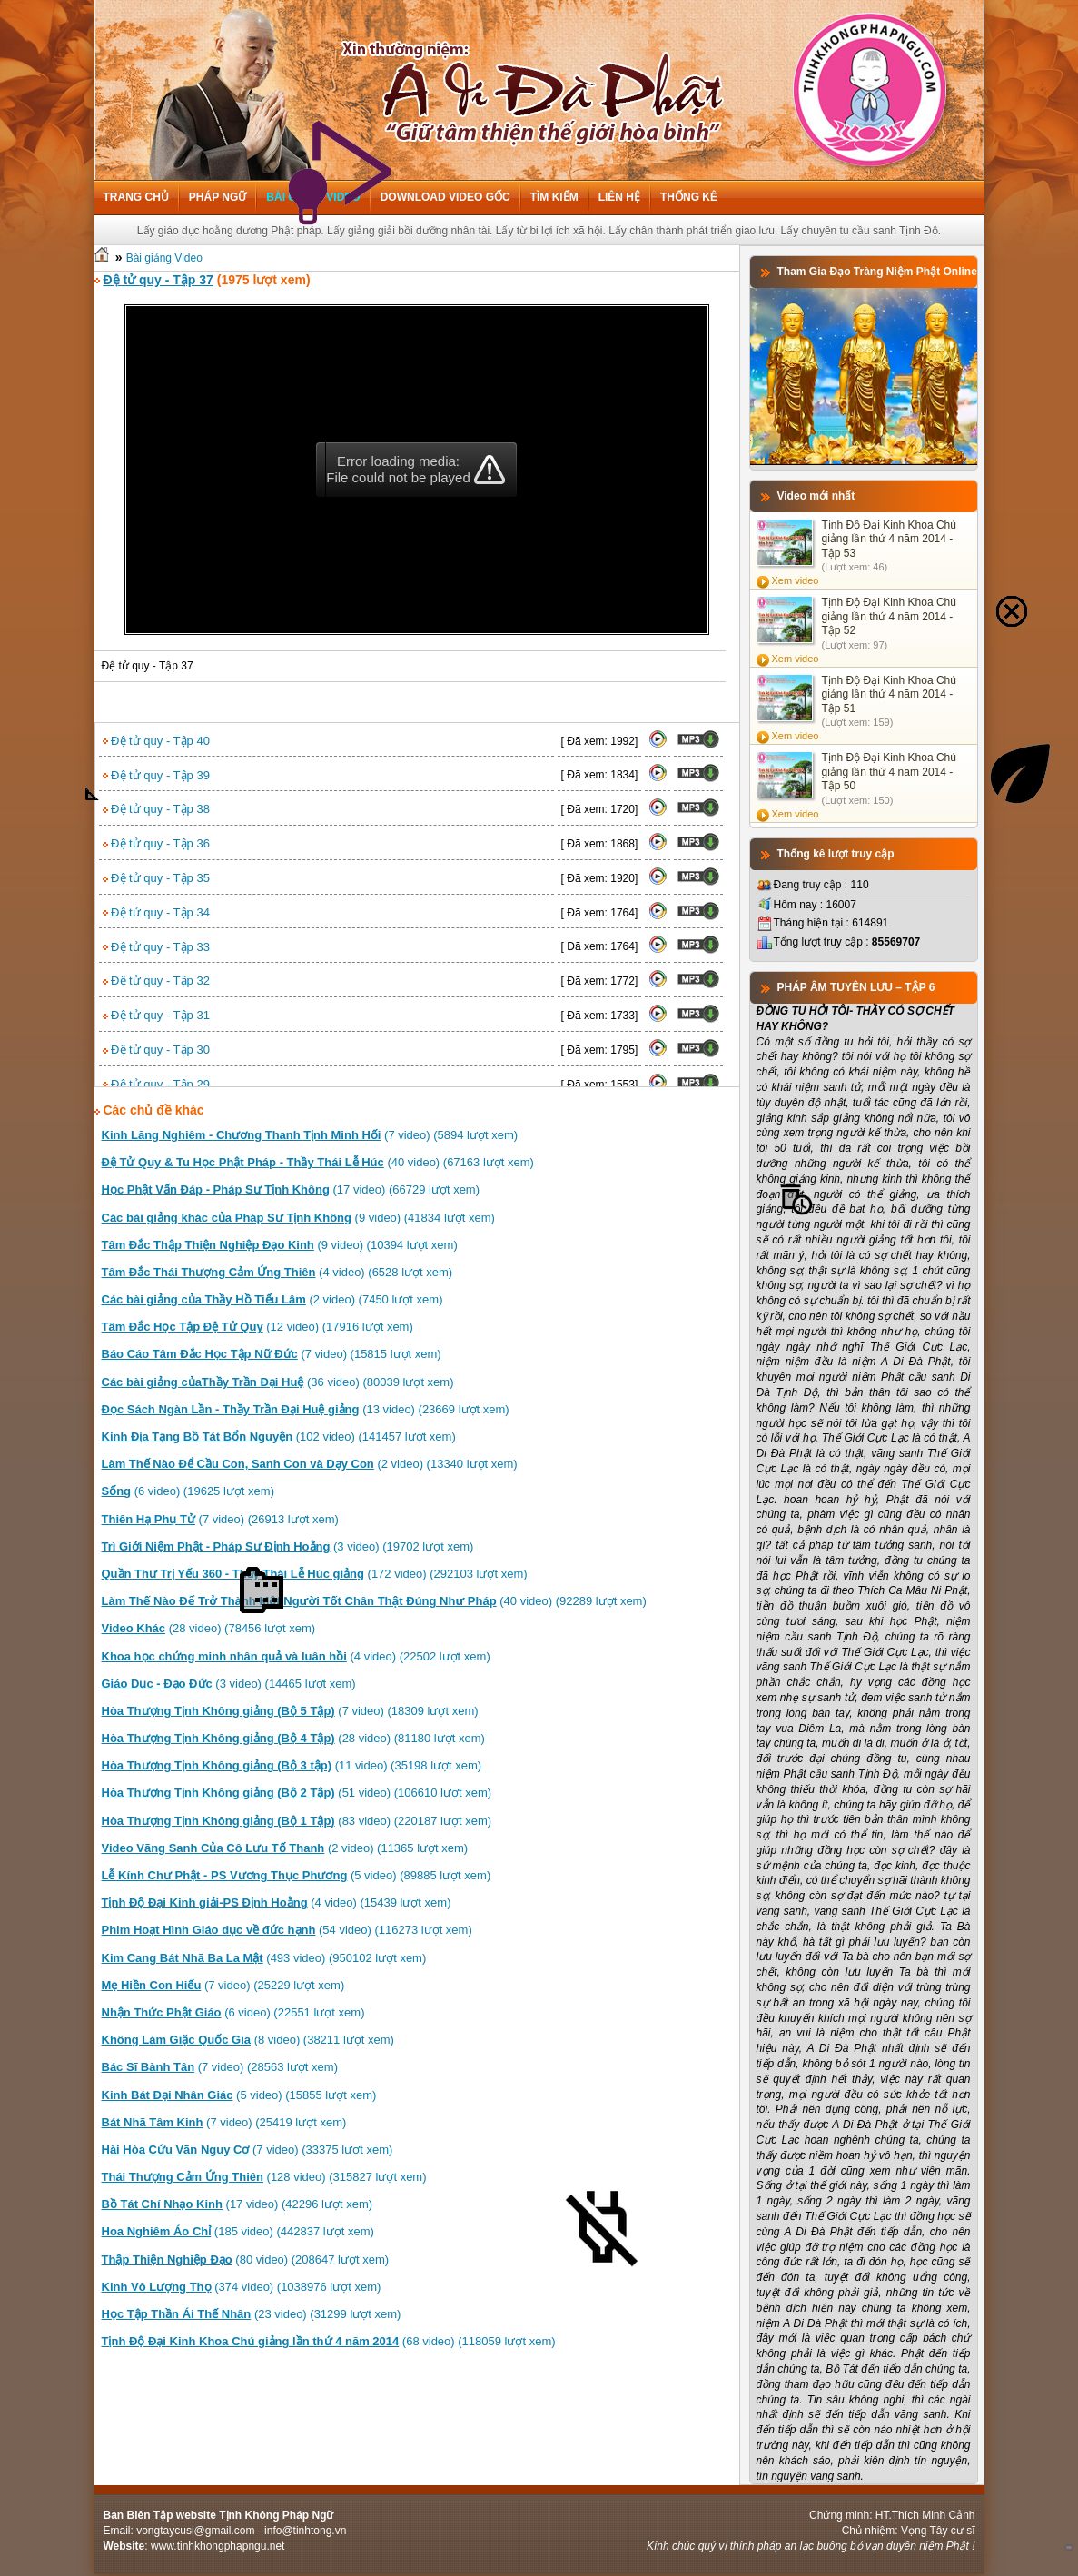 Image resolution: width=1078 pixels, height=2576 pixels. I want to click on enable auto-delete for temporary files, so click(796, 1199).